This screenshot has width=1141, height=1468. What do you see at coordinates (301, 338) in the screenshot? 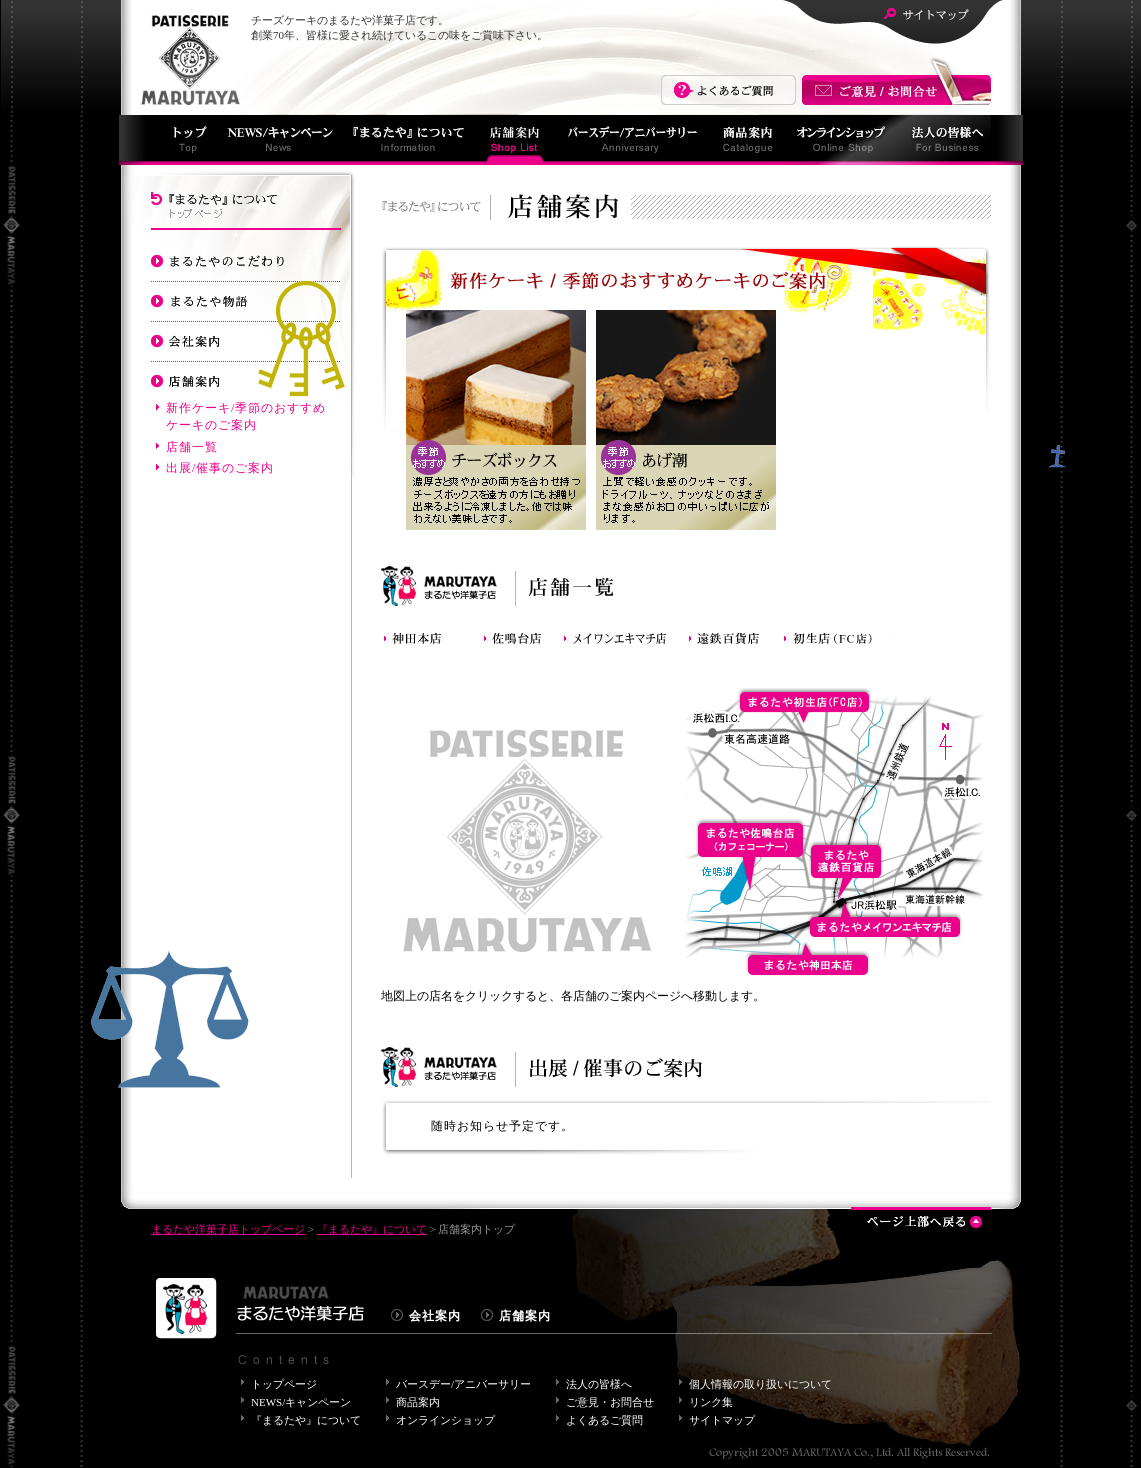
I see `access saved passwords or credentials` at bounding box center [301, 338].